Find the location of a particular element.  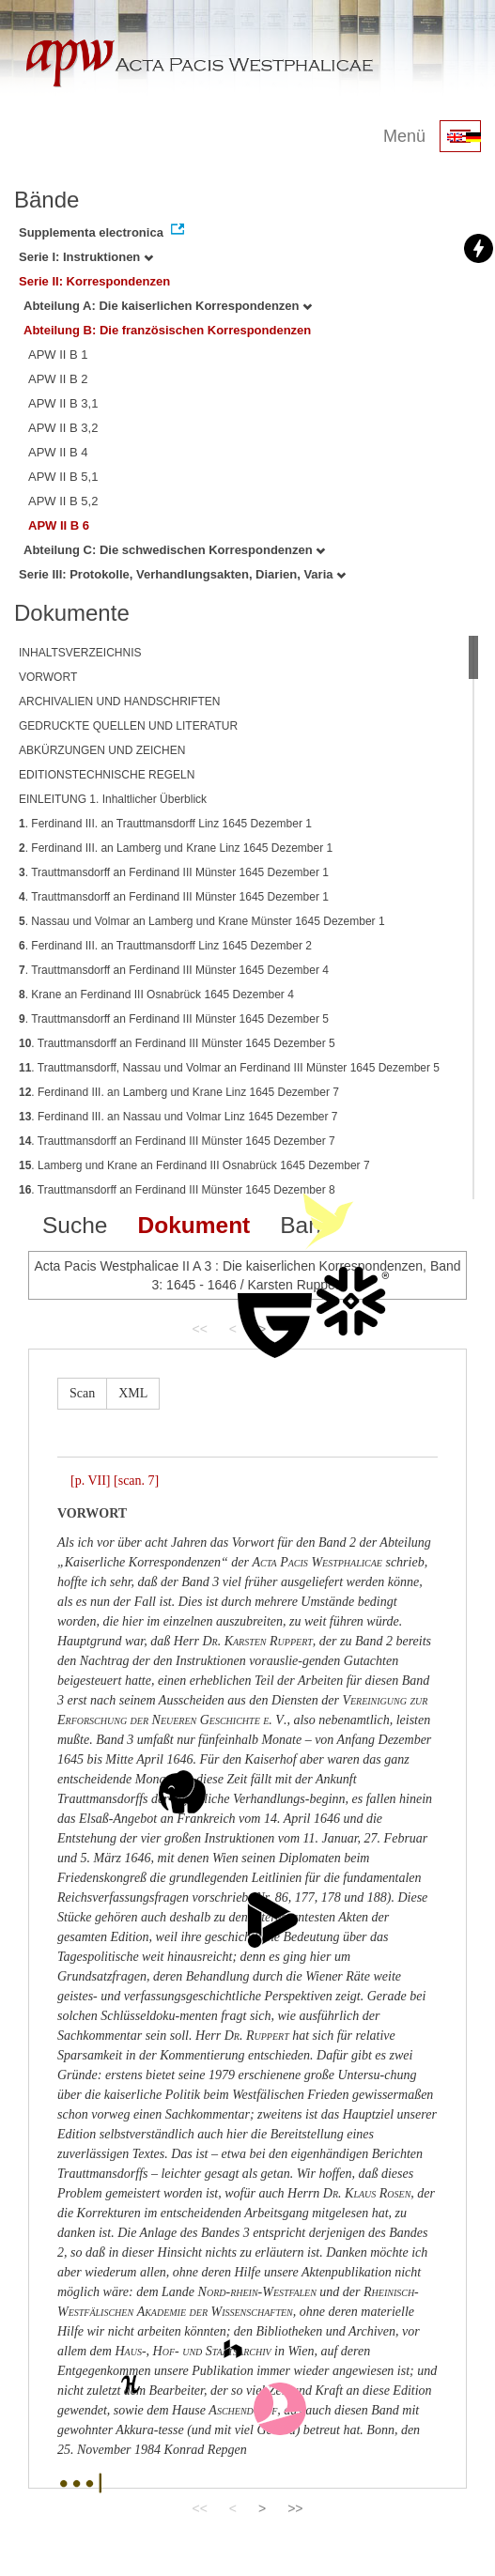

fauna database service logo is located at coordinates (328, 1221).